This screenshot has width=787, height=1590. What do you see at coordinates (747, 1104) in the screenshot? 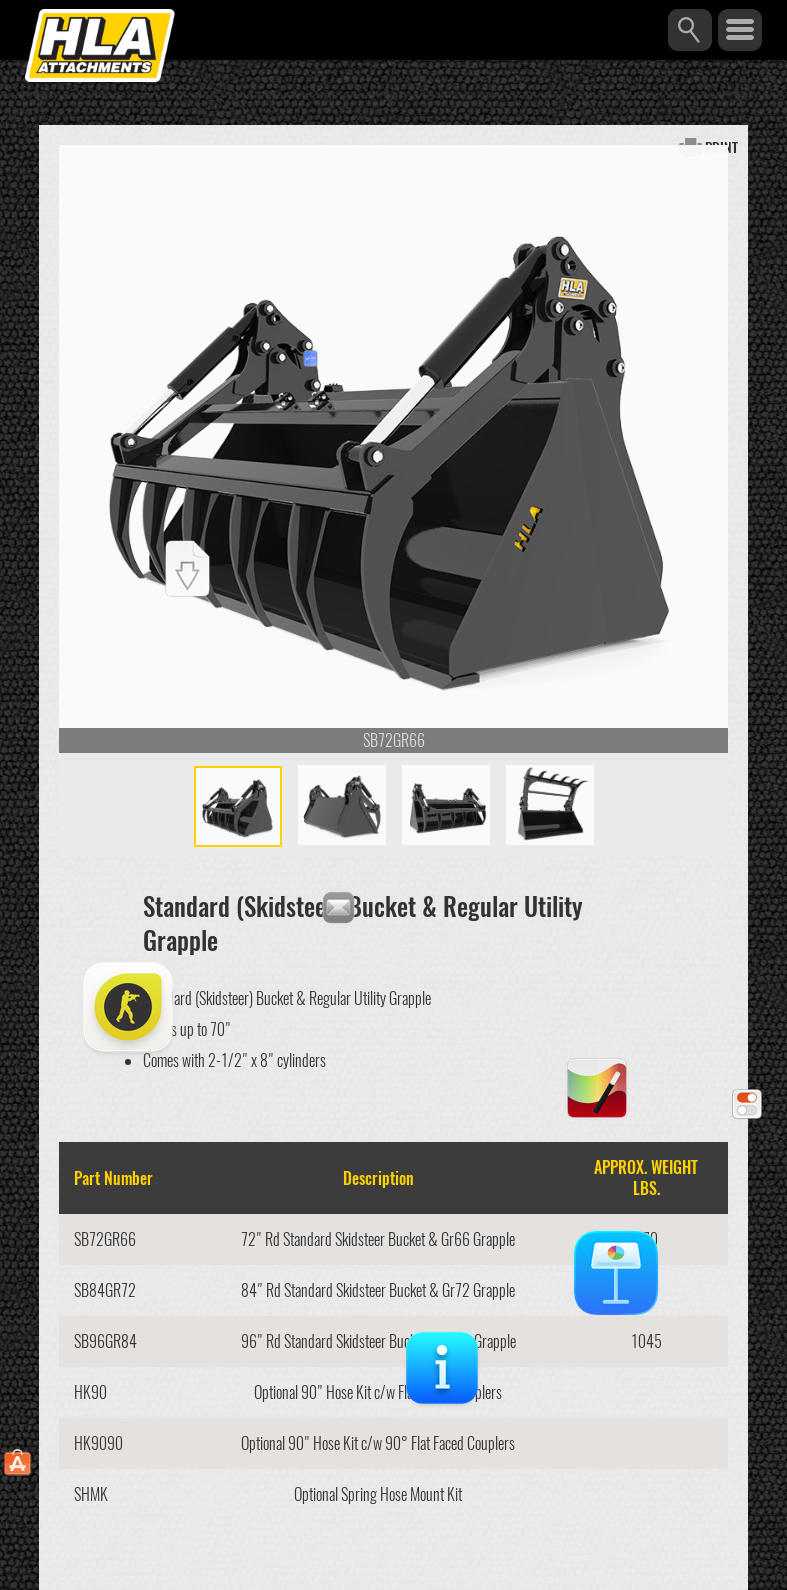
I see `open gnome tweaks application` at bounding box center [747, 1104].